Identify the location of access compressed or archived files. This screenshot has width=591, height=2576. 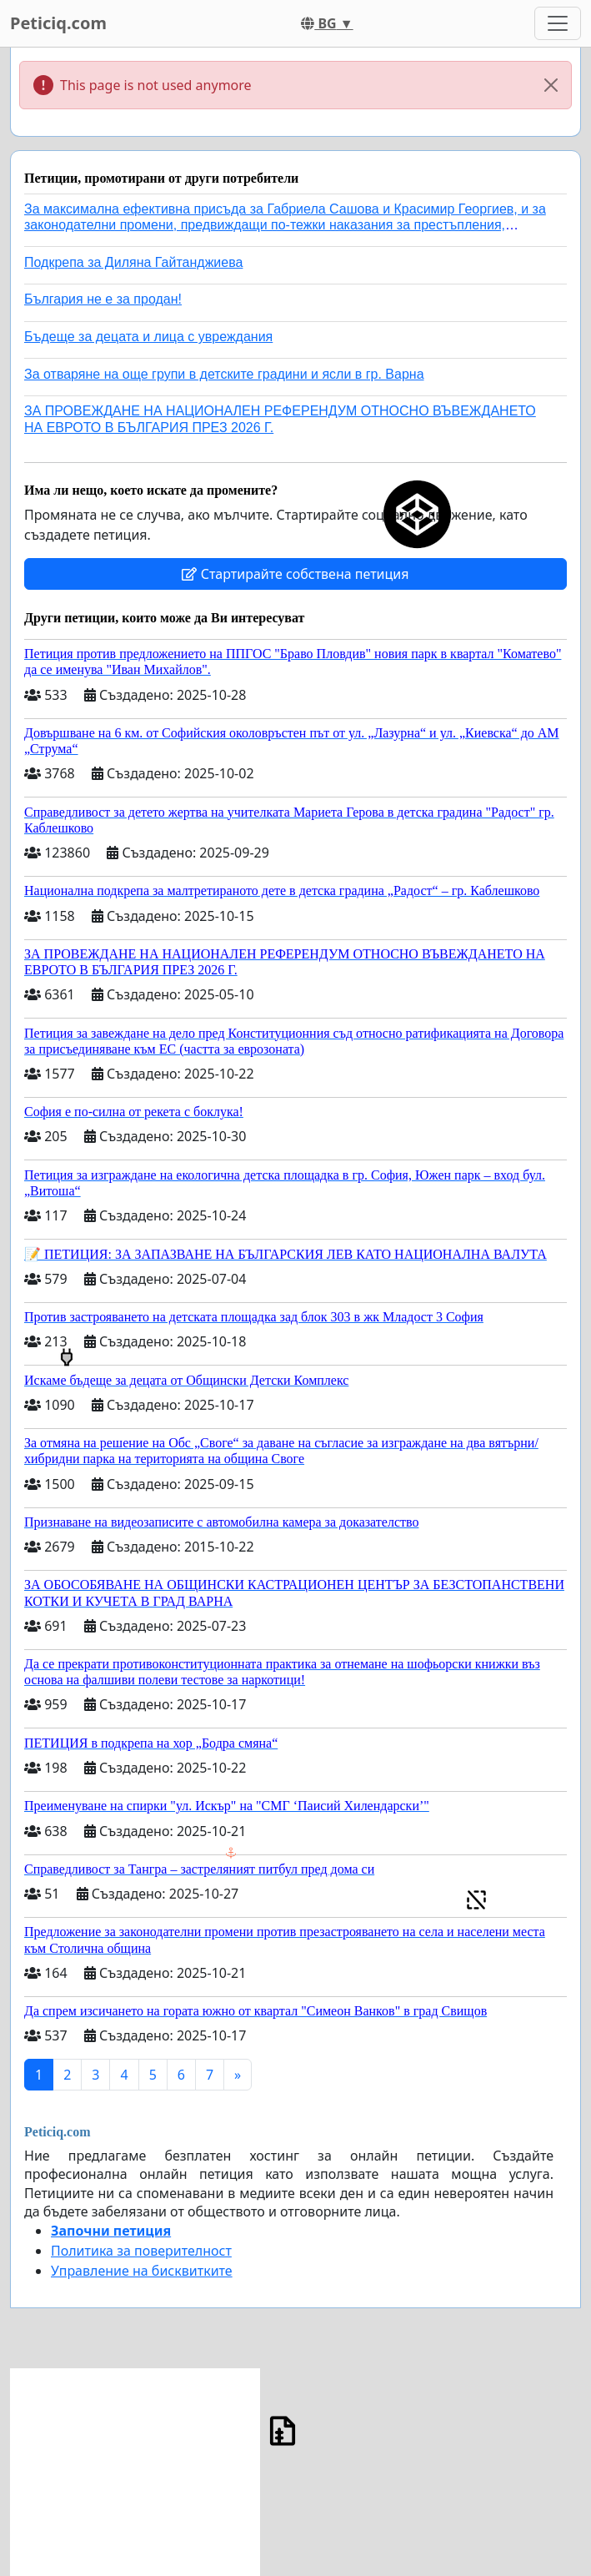
(283, 2431).